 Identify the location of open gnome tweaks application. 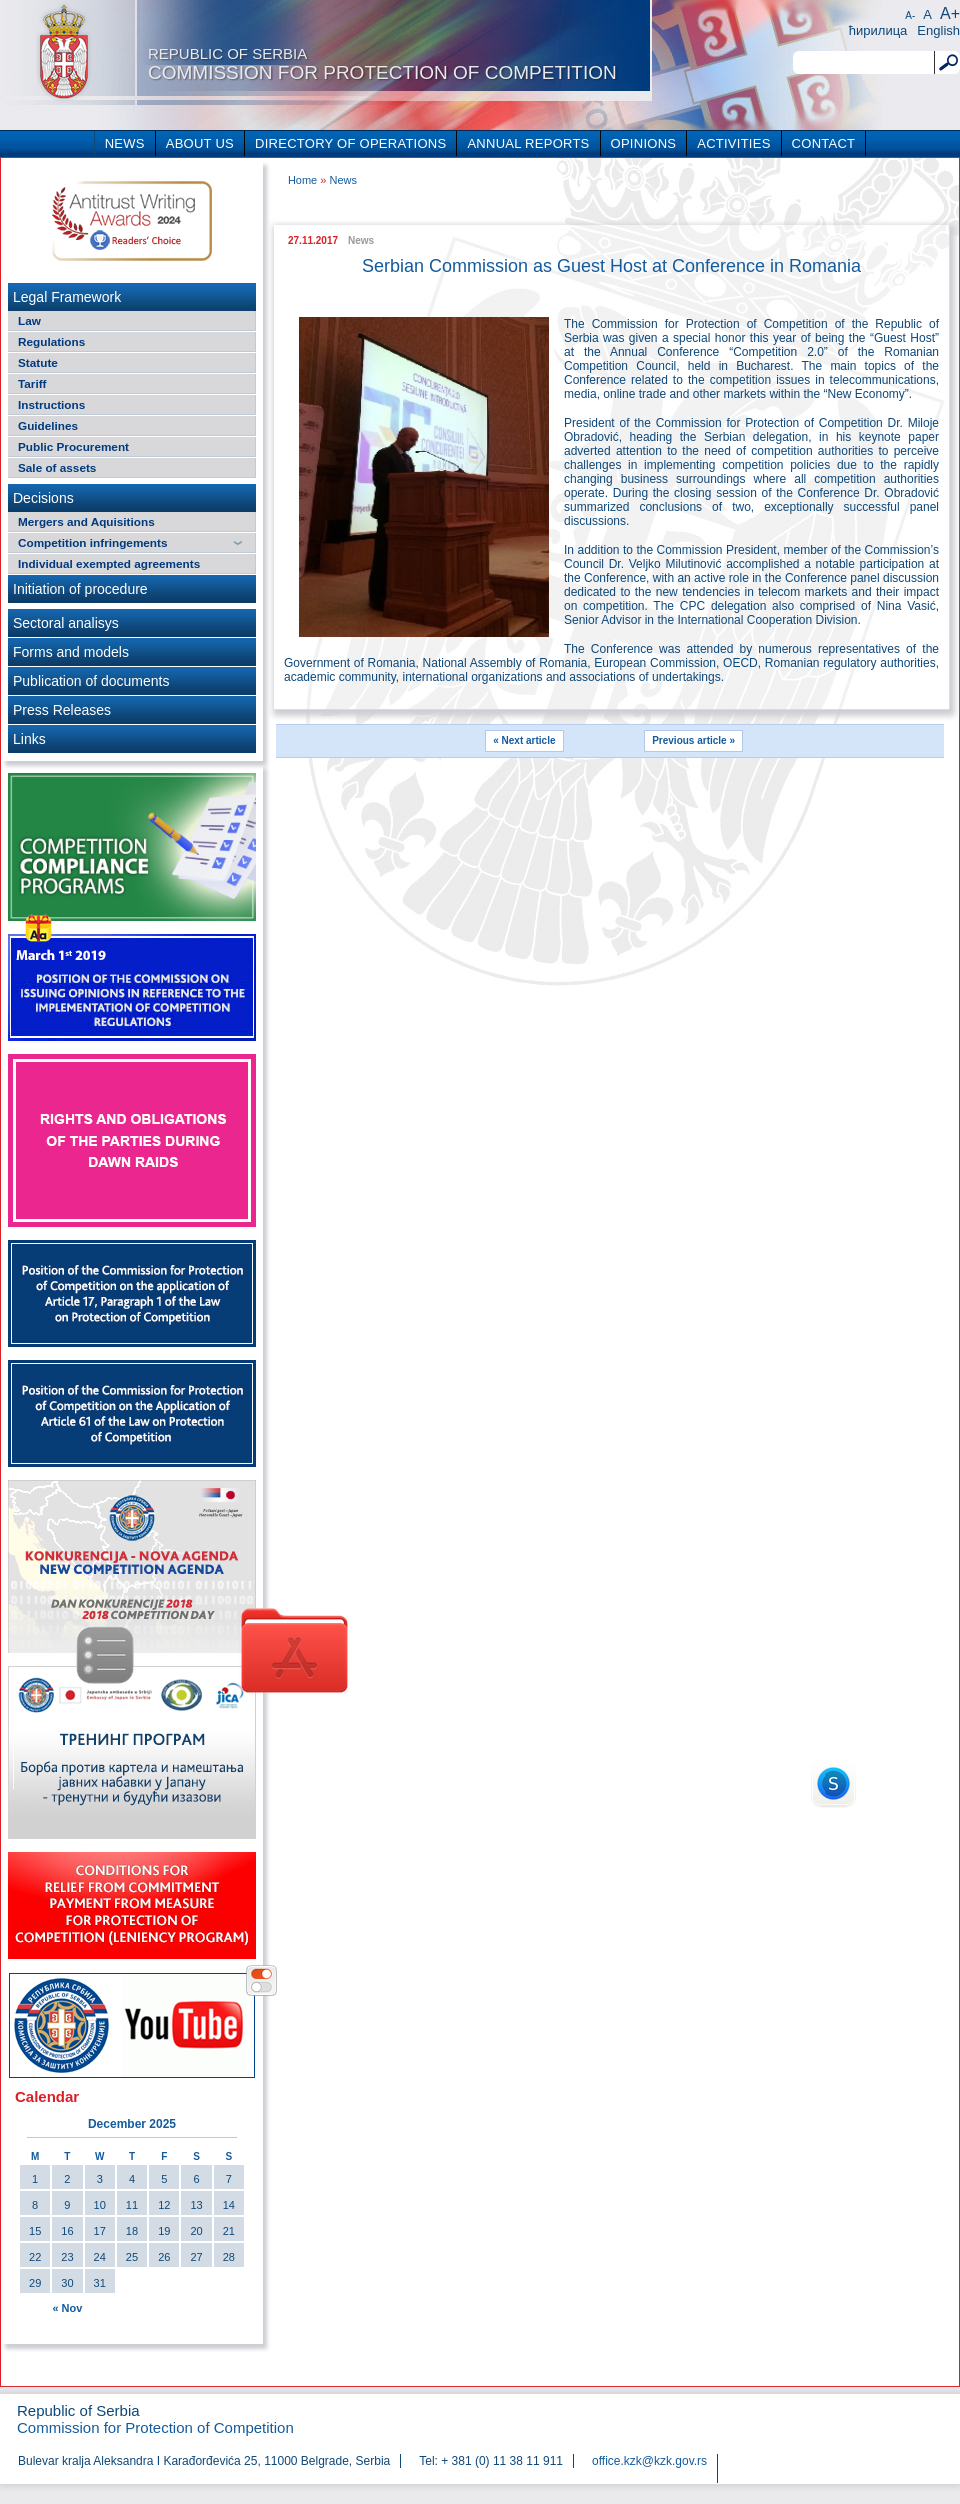
(261, 1980).